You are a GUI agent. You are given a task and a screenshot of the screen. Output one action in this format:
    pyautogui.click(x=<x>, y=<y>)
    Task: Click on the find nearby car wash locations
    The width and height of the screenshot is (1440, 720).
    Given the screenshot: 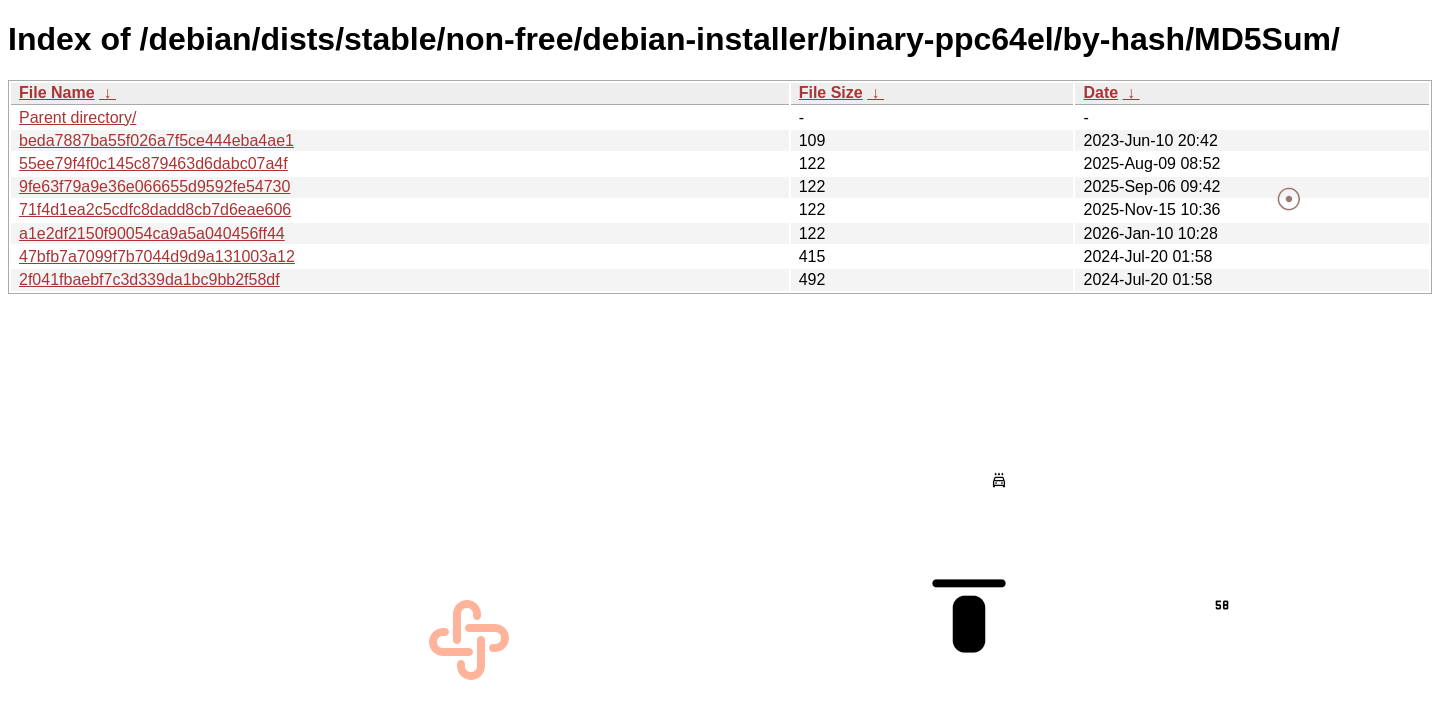 What is the action you would take?
    pyautogui.click(x=999, y=480)
    